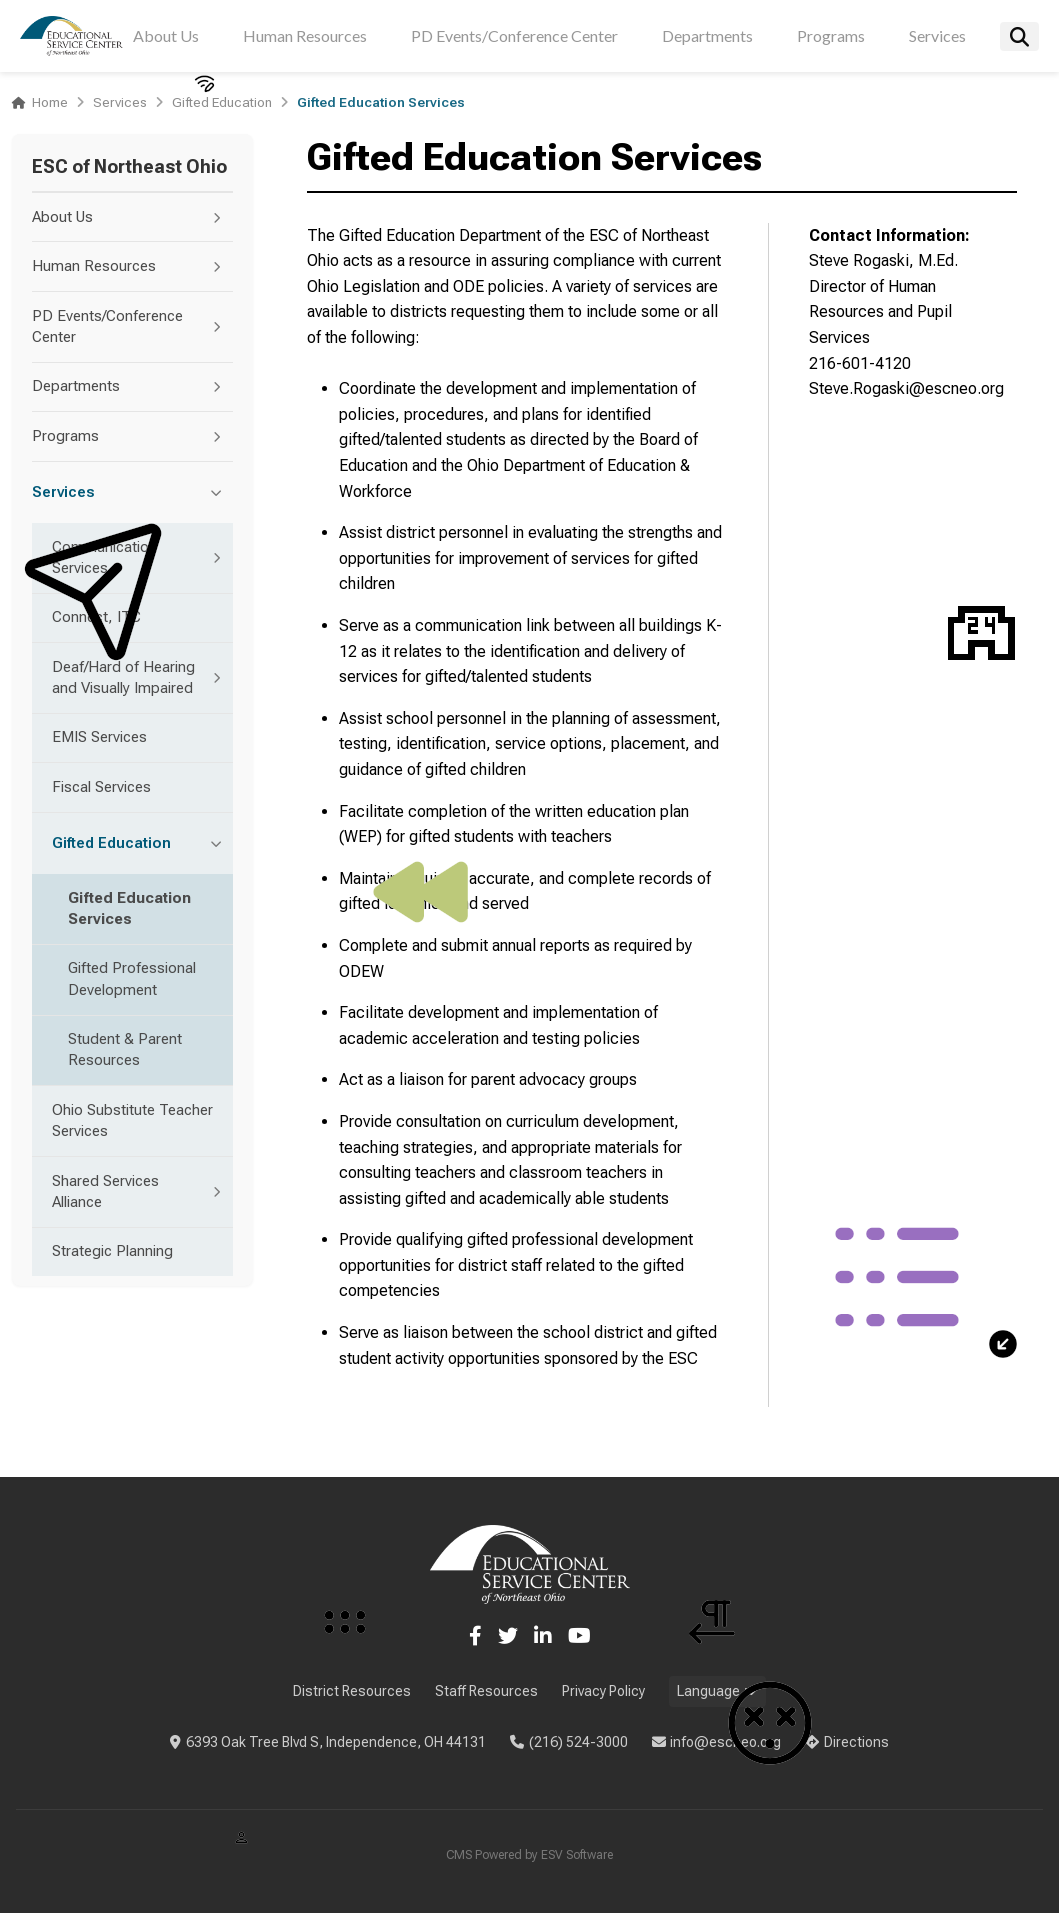 Image resolution: width=1059 pixels, height=1913 pixels. What do you see at coordinates (1003, 1344) in the screenshot?
I see `navigate to previous or lower-left content` at bounding box center [1003, 1344].